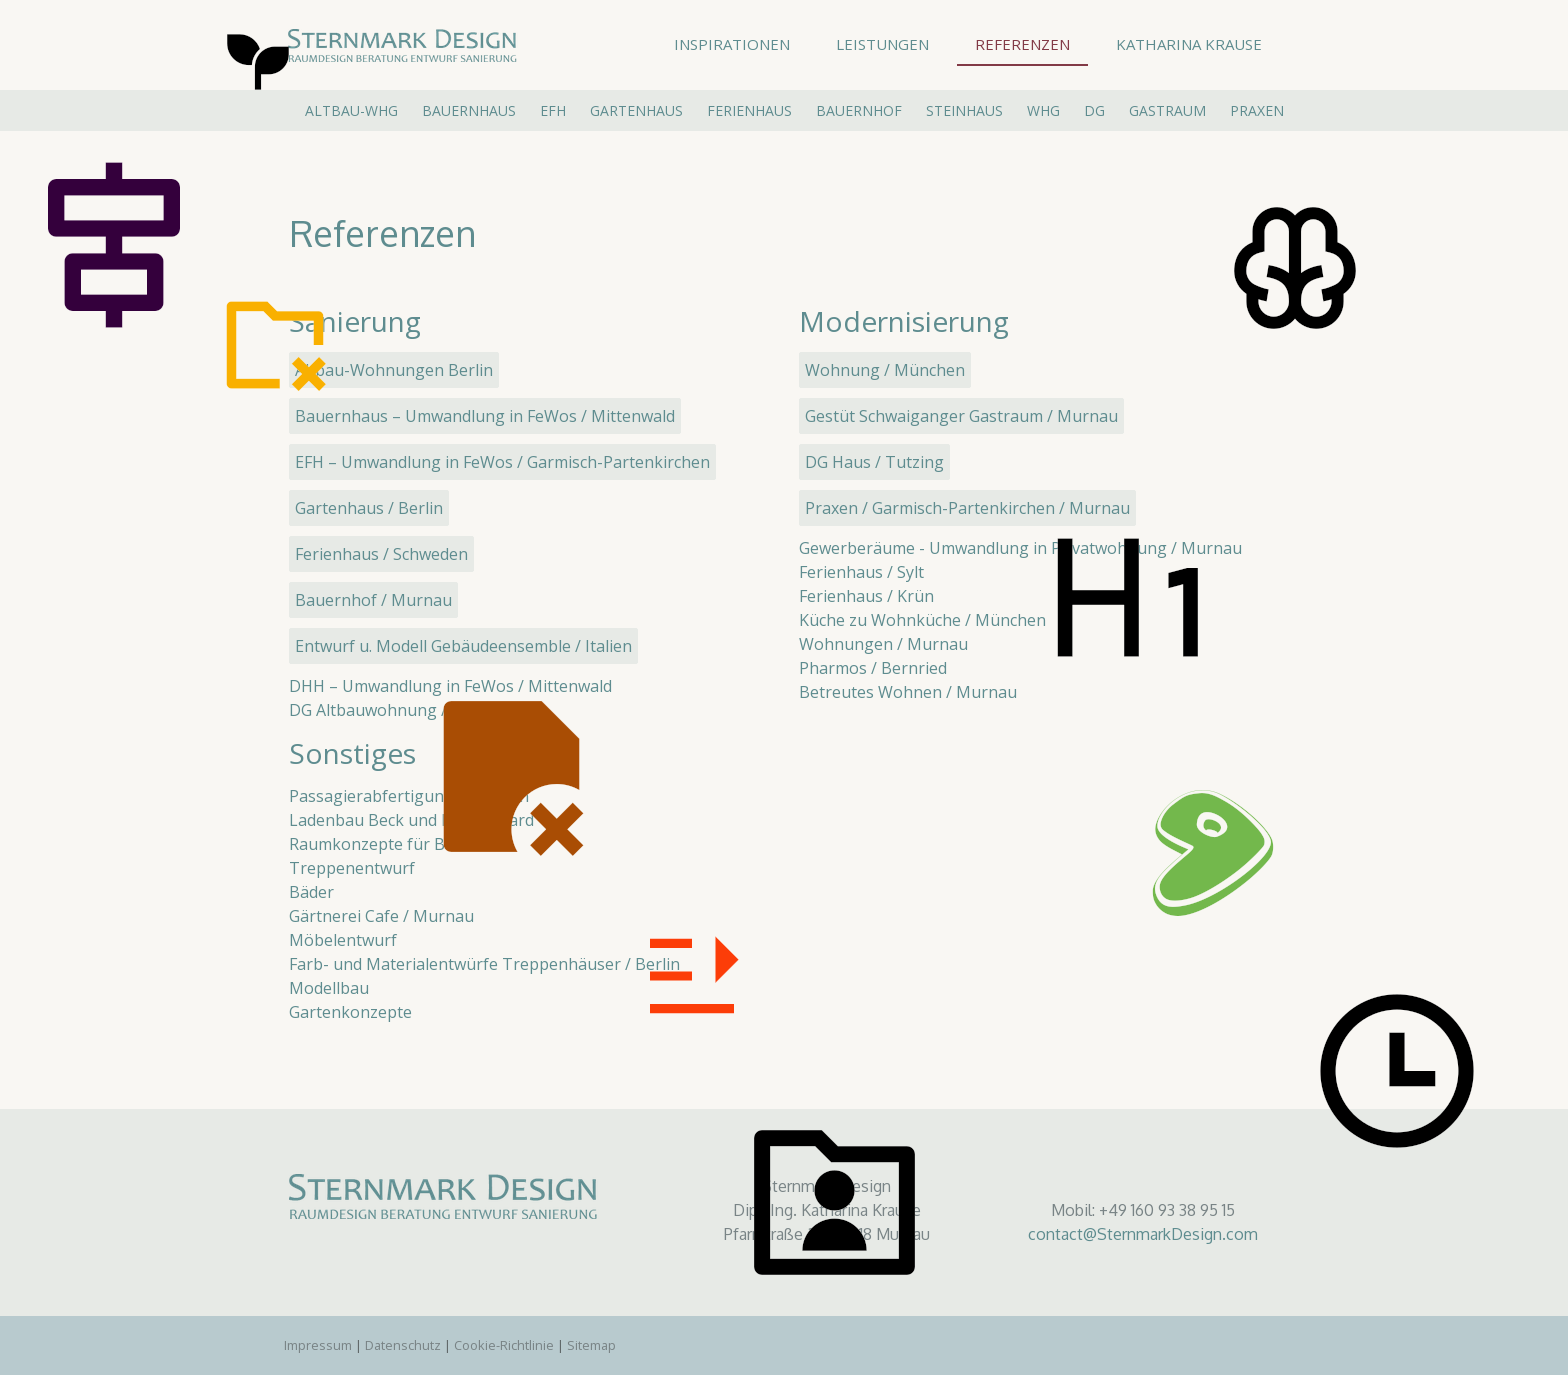  I want to click on access cognitive or AI-powered features, so click(1295, 268).